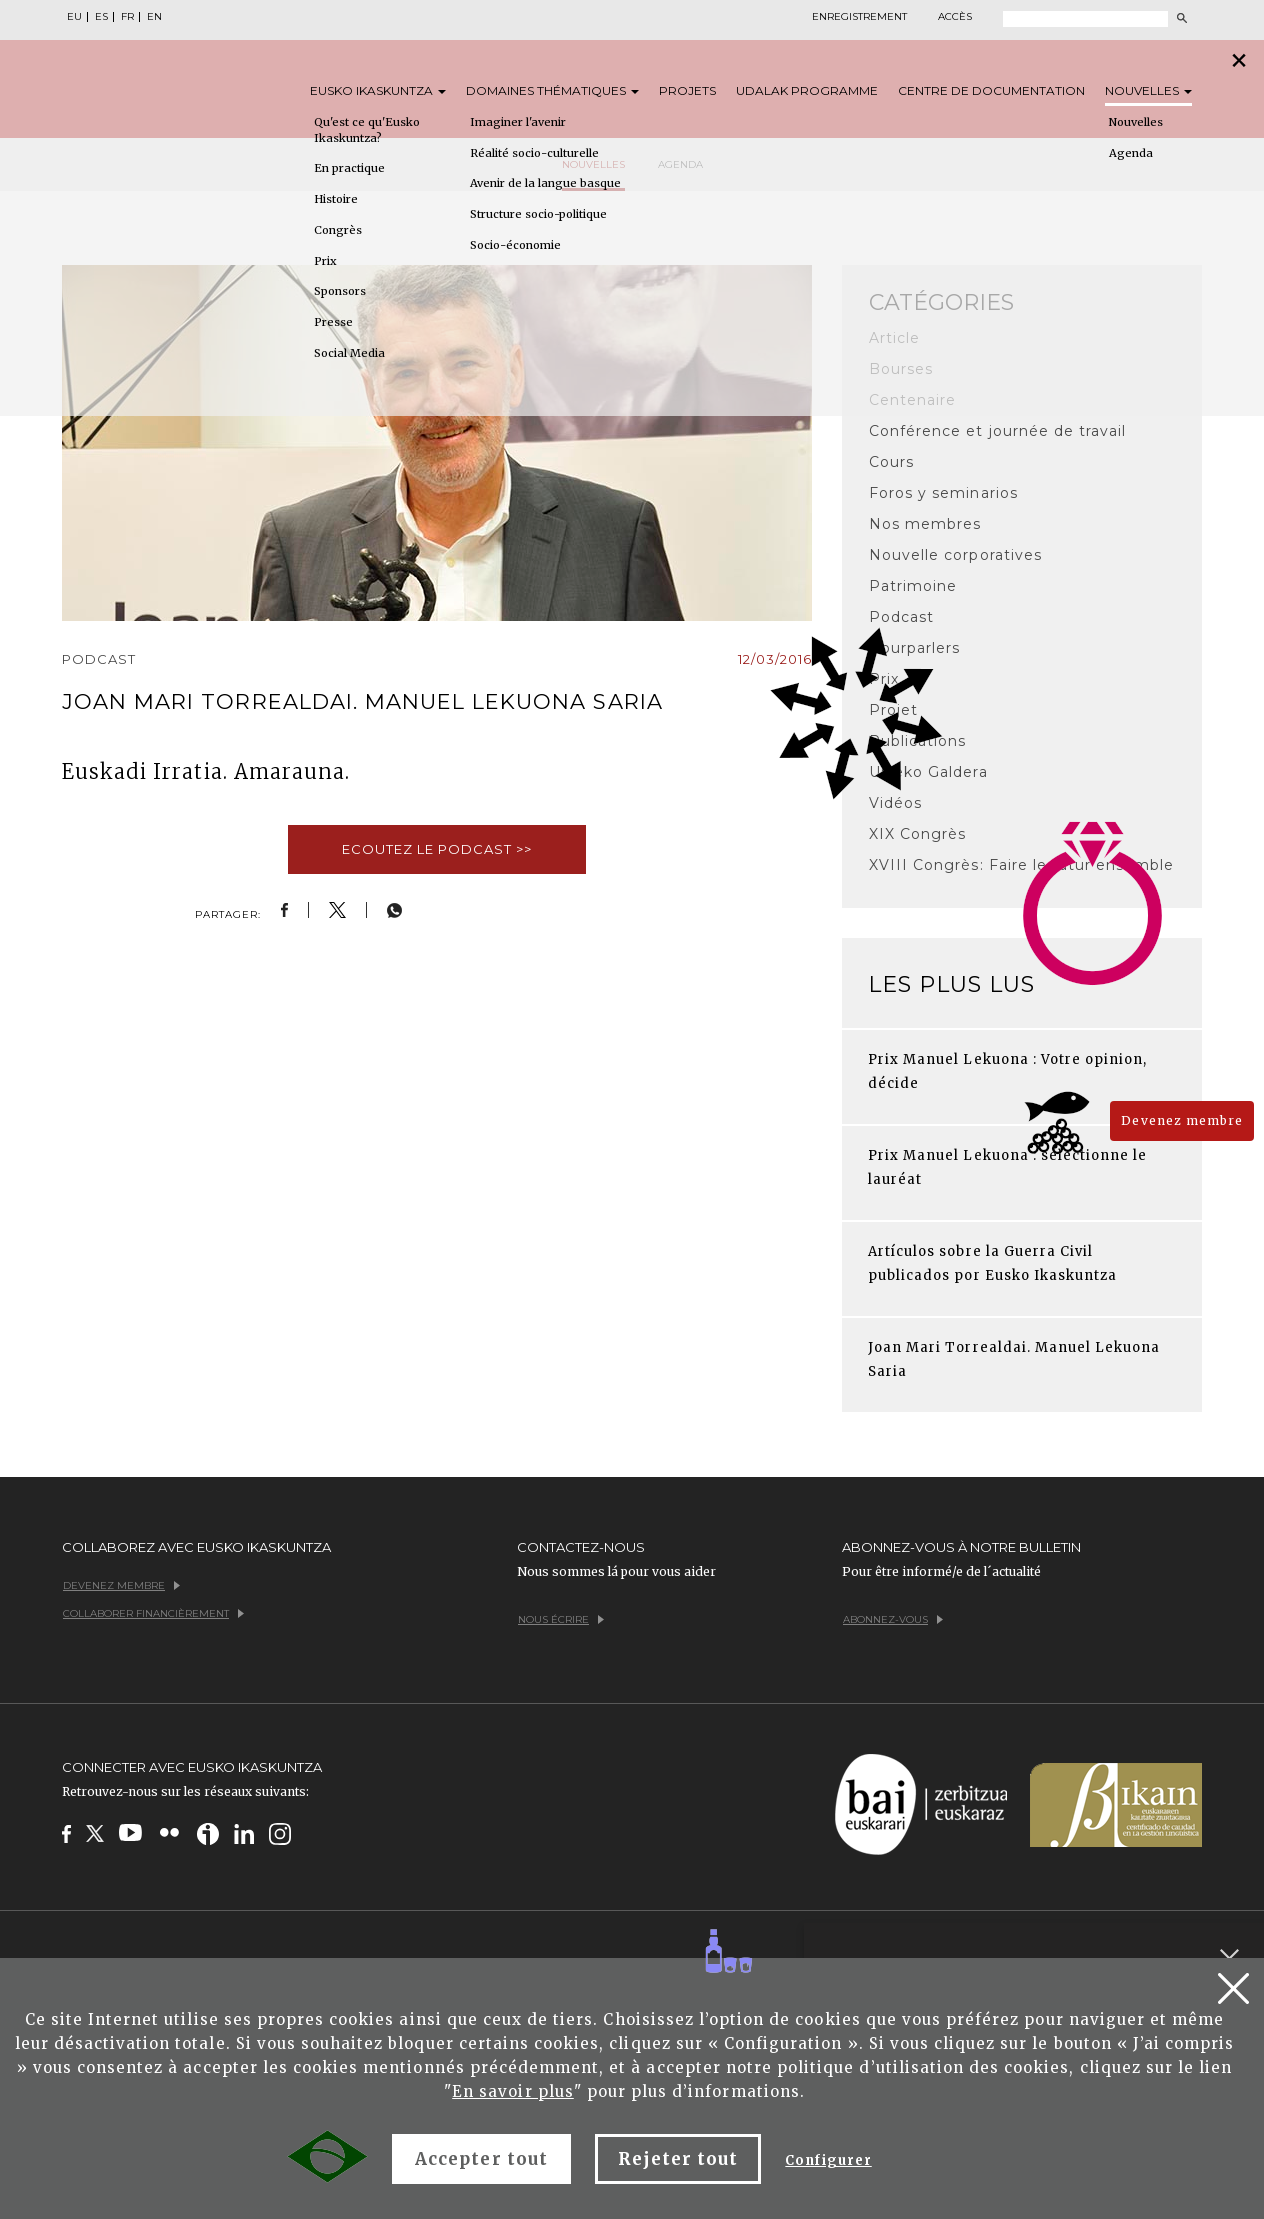  Describe the element at coordinates (1057, 1122) in the screenshot. I see `fish eggs or roe item in a game inventory` at that location.